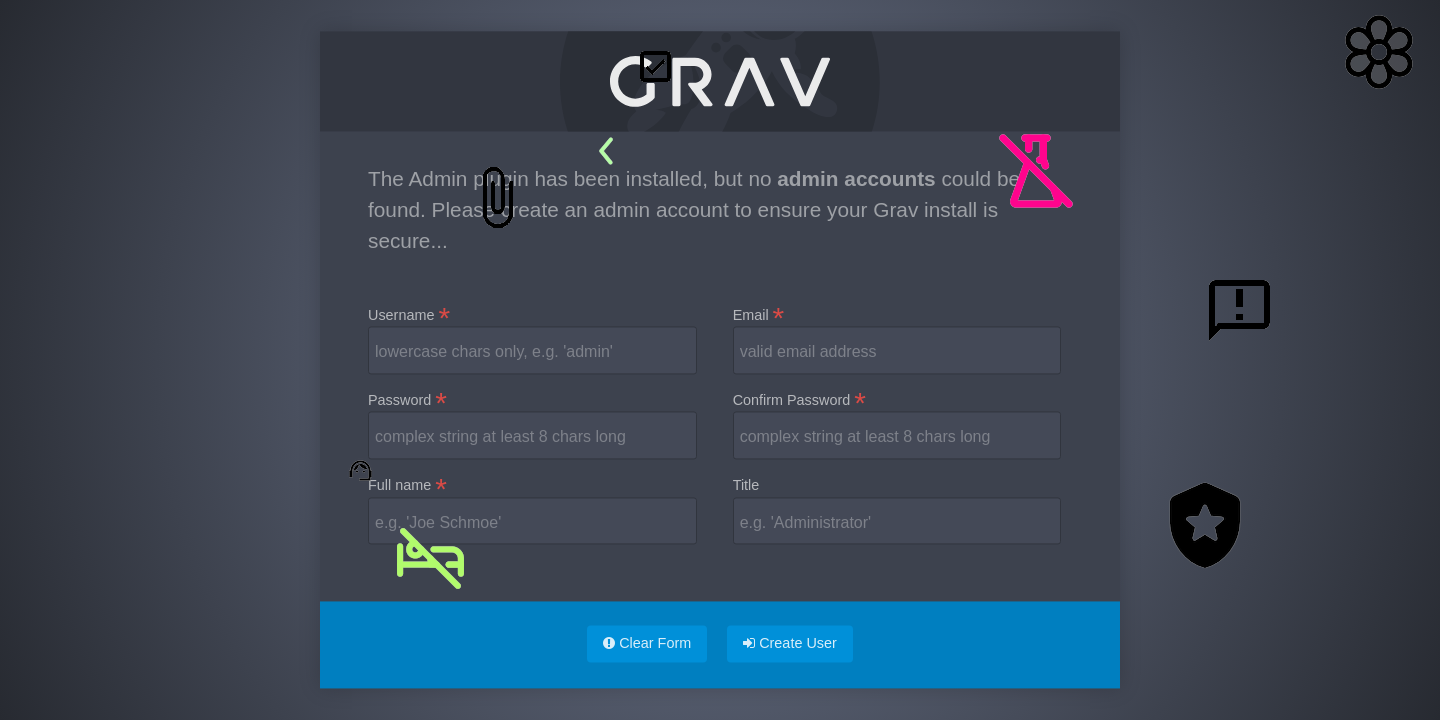 This screenshot has height=720, width=1440. What do you see at coordinates (655, 66) in the screenshot?
I see `select or confirm an option` at bounding box center [655, 66].